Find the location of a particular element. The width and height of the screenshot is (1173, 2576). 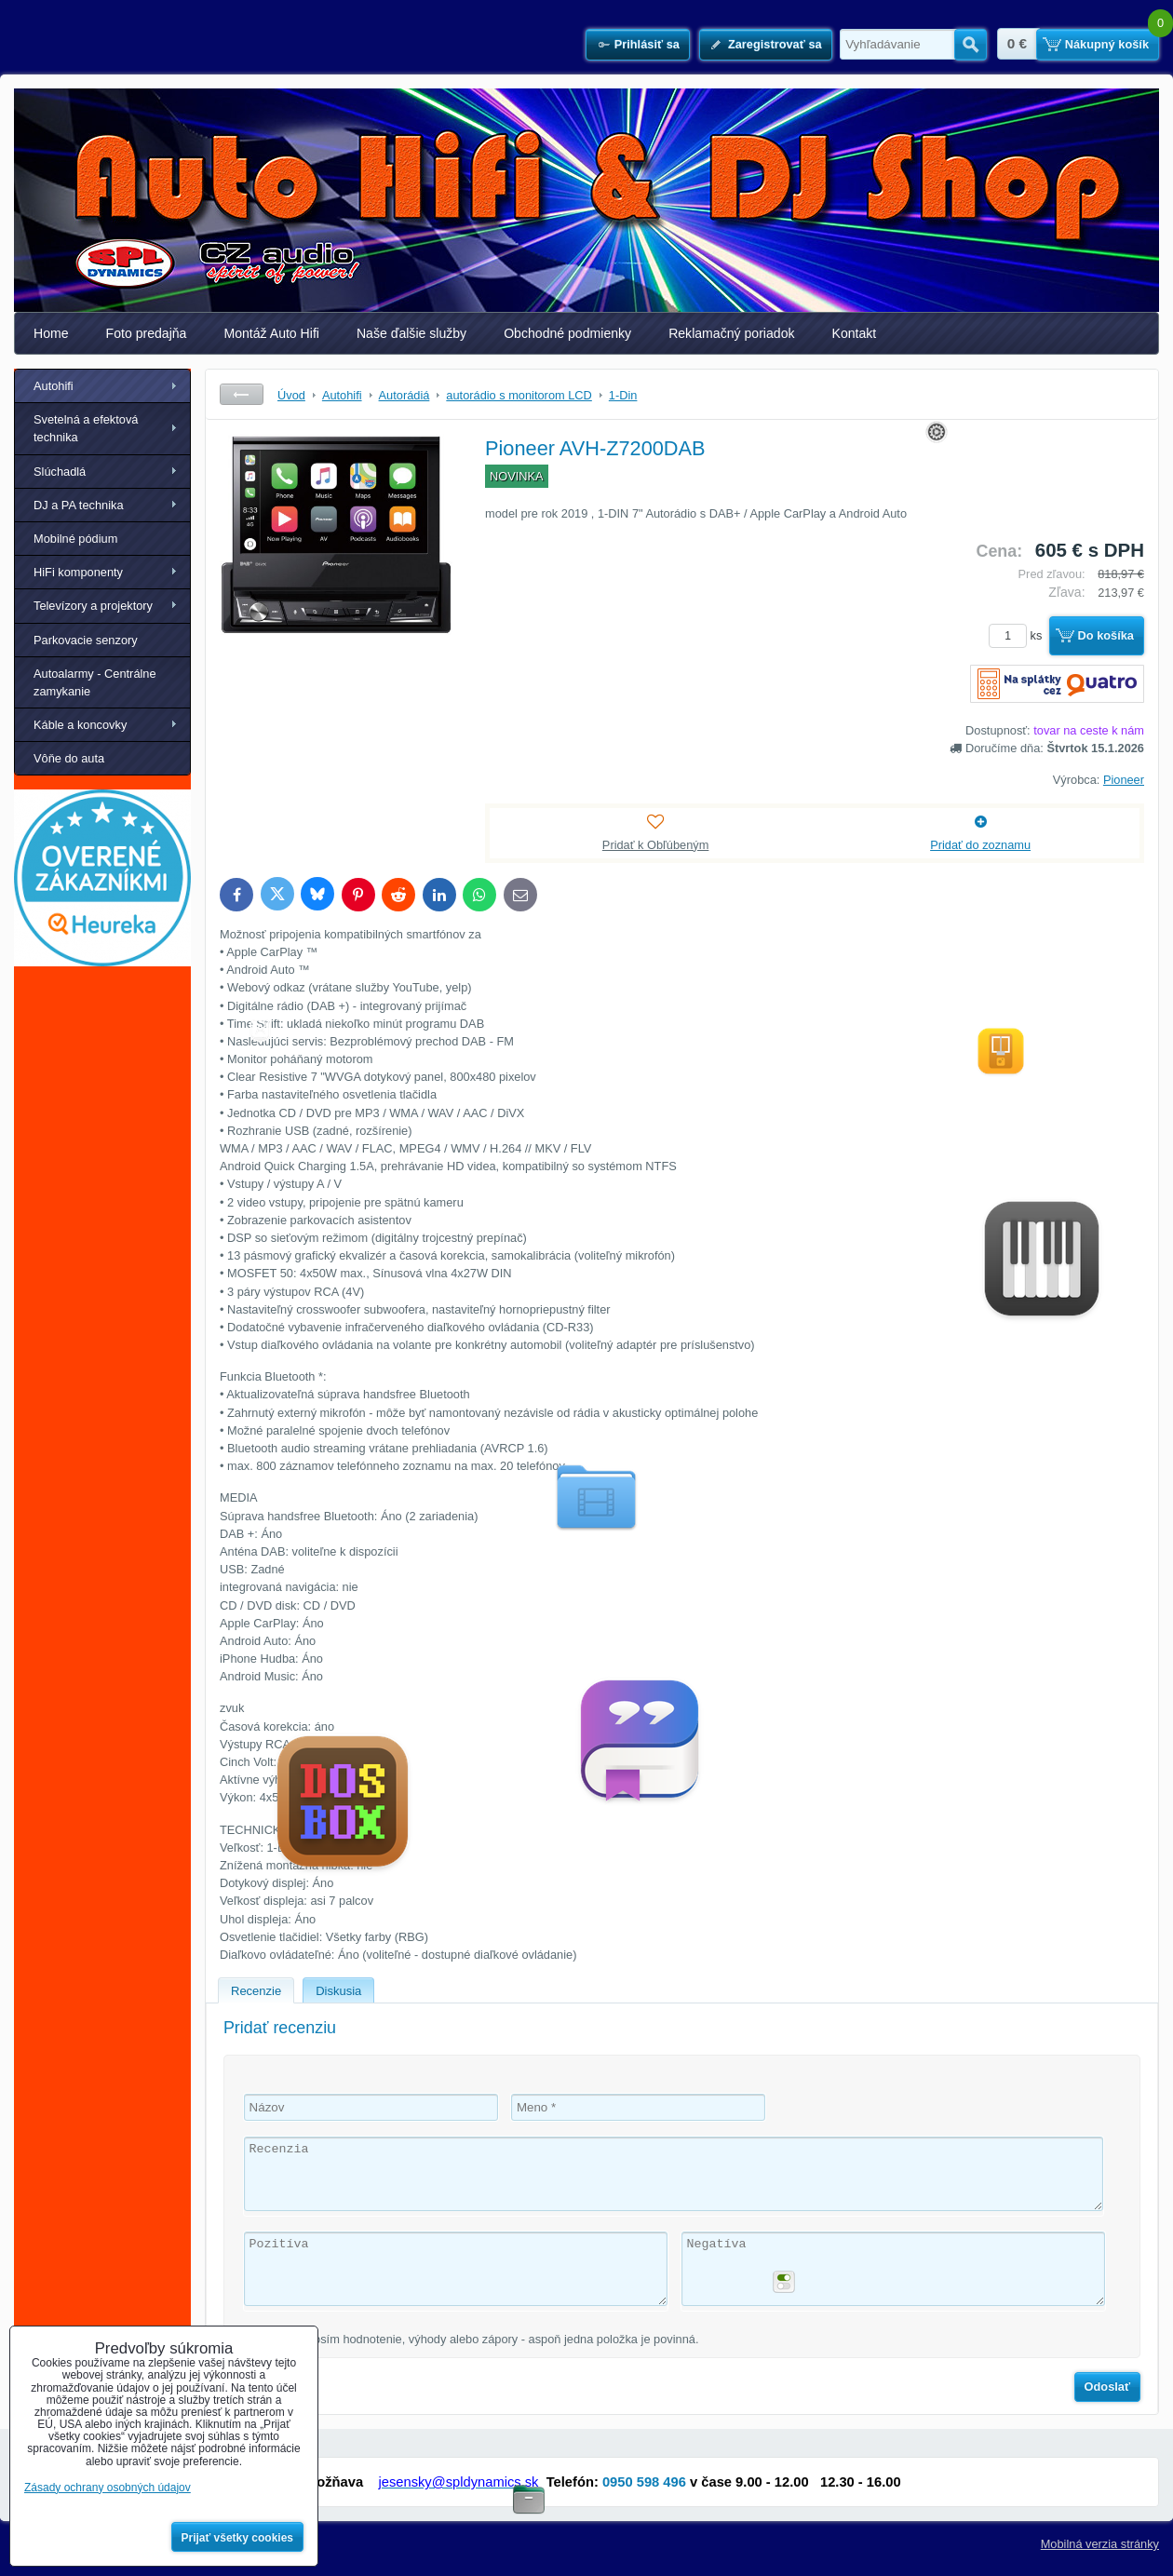

open system settings is located at coordinates (937, 432).